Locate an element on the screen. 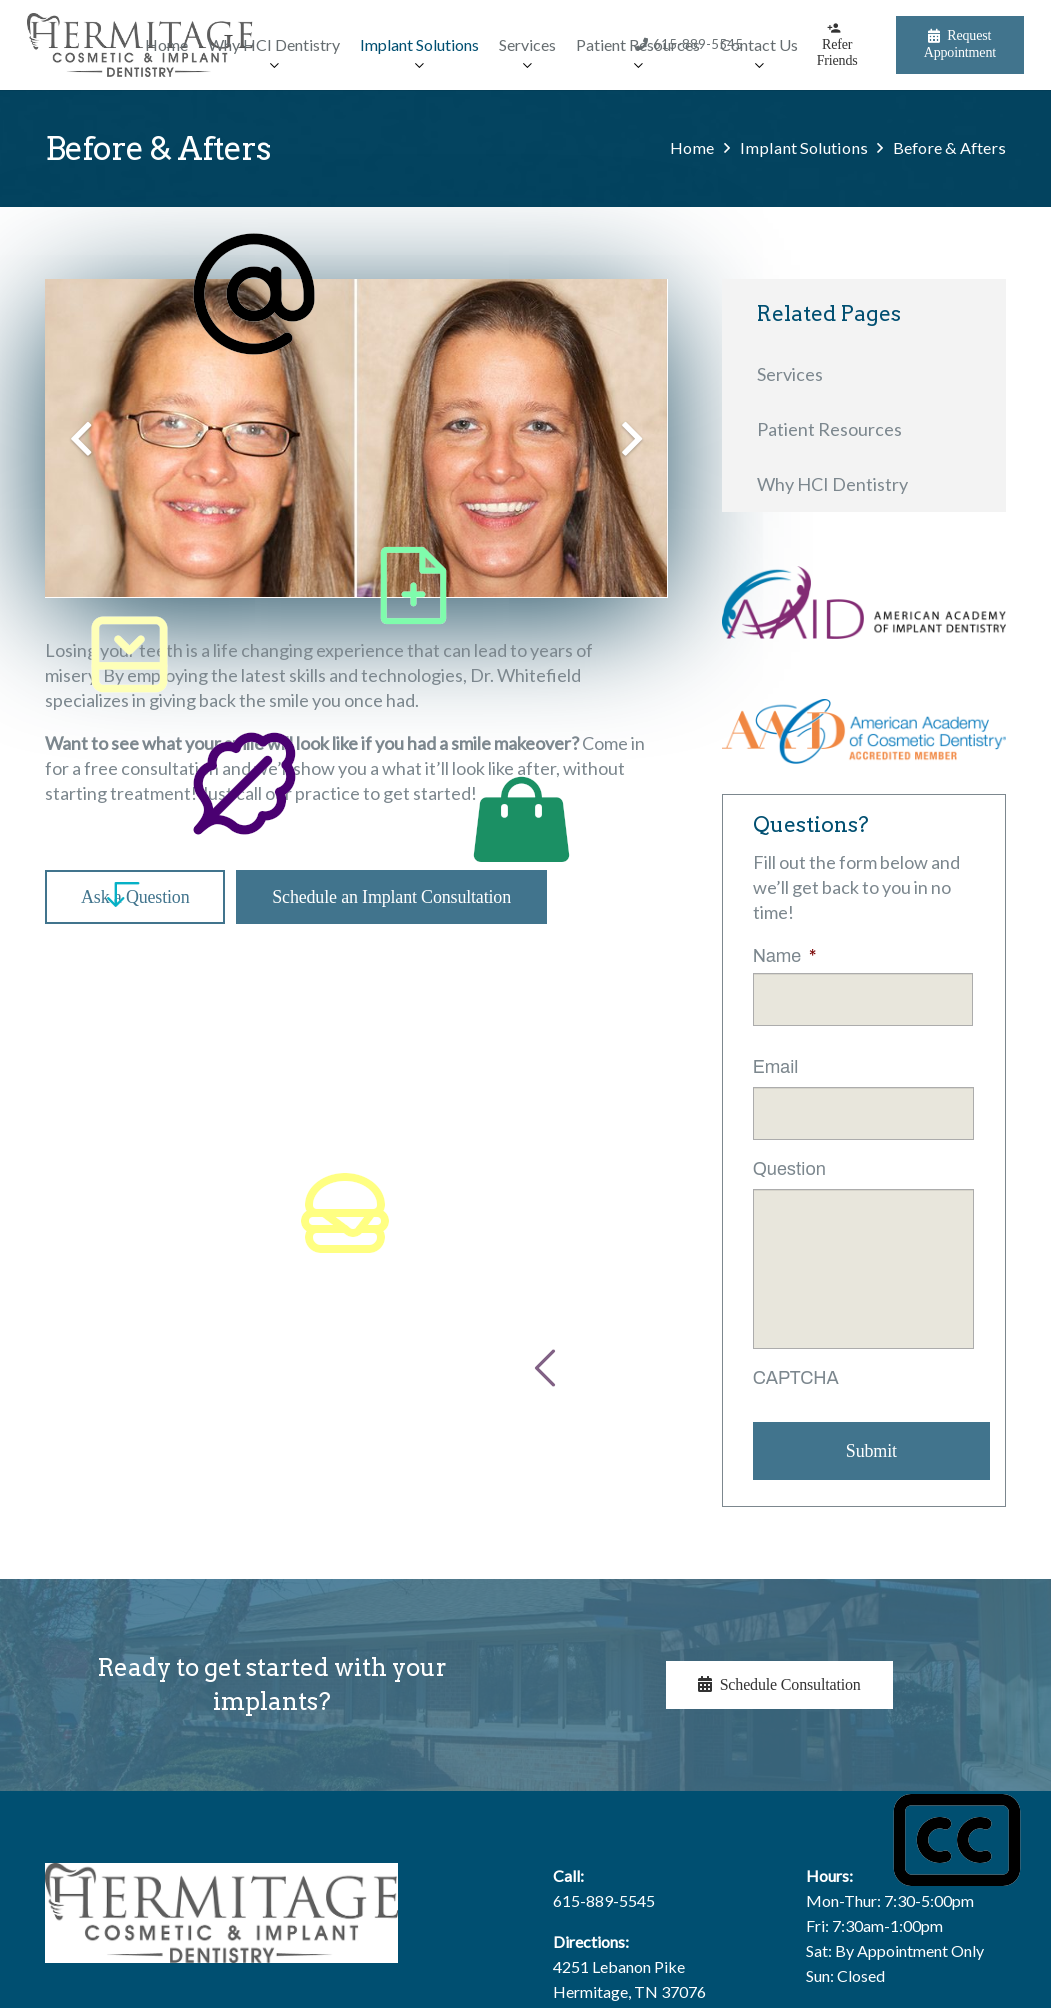  create a new file is located at coordinates (413, 585).